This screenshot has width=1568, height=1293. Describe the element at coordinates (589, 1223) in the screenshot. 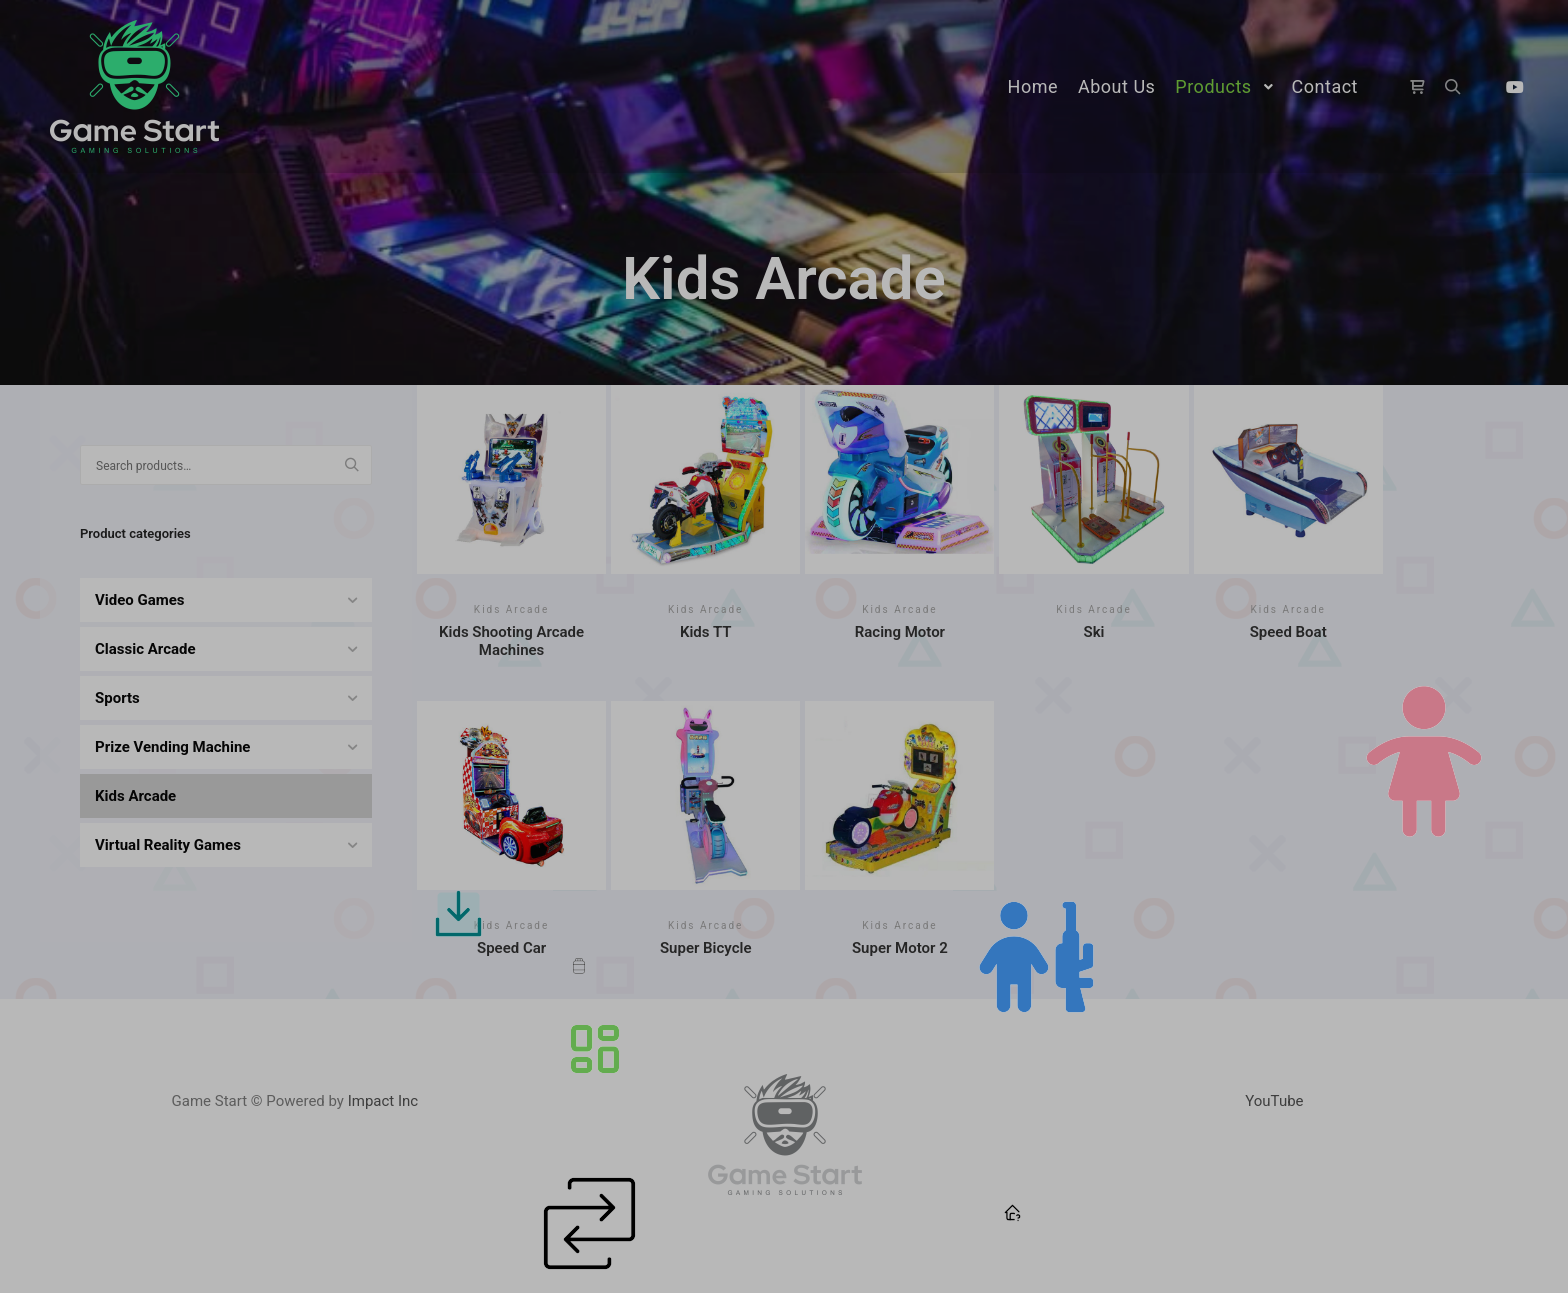

I see `swap or exchange items` at that location.